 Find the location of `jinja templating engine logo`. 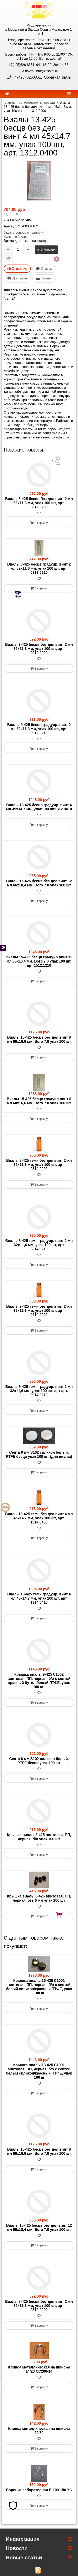

jinja templating engine logo is located at coordinates (59, 1915).